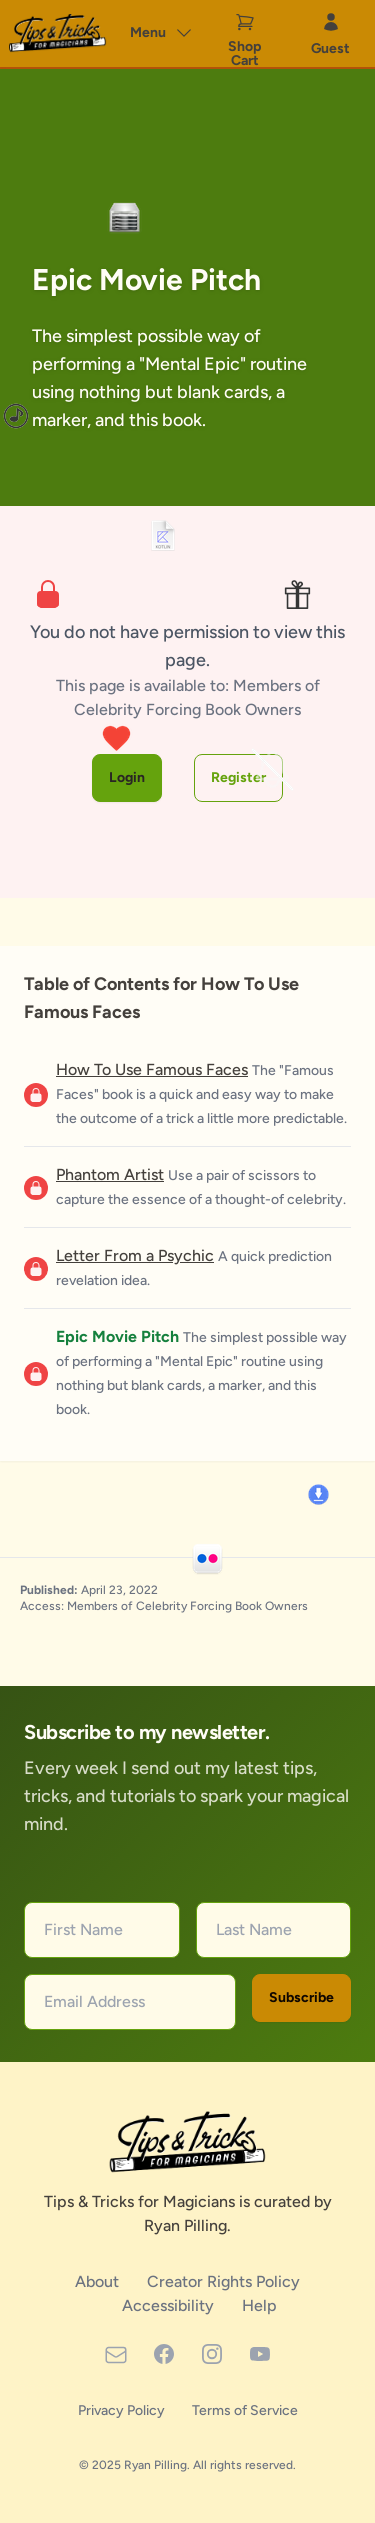  I want to click on open cantata music player, so click(16, 416).